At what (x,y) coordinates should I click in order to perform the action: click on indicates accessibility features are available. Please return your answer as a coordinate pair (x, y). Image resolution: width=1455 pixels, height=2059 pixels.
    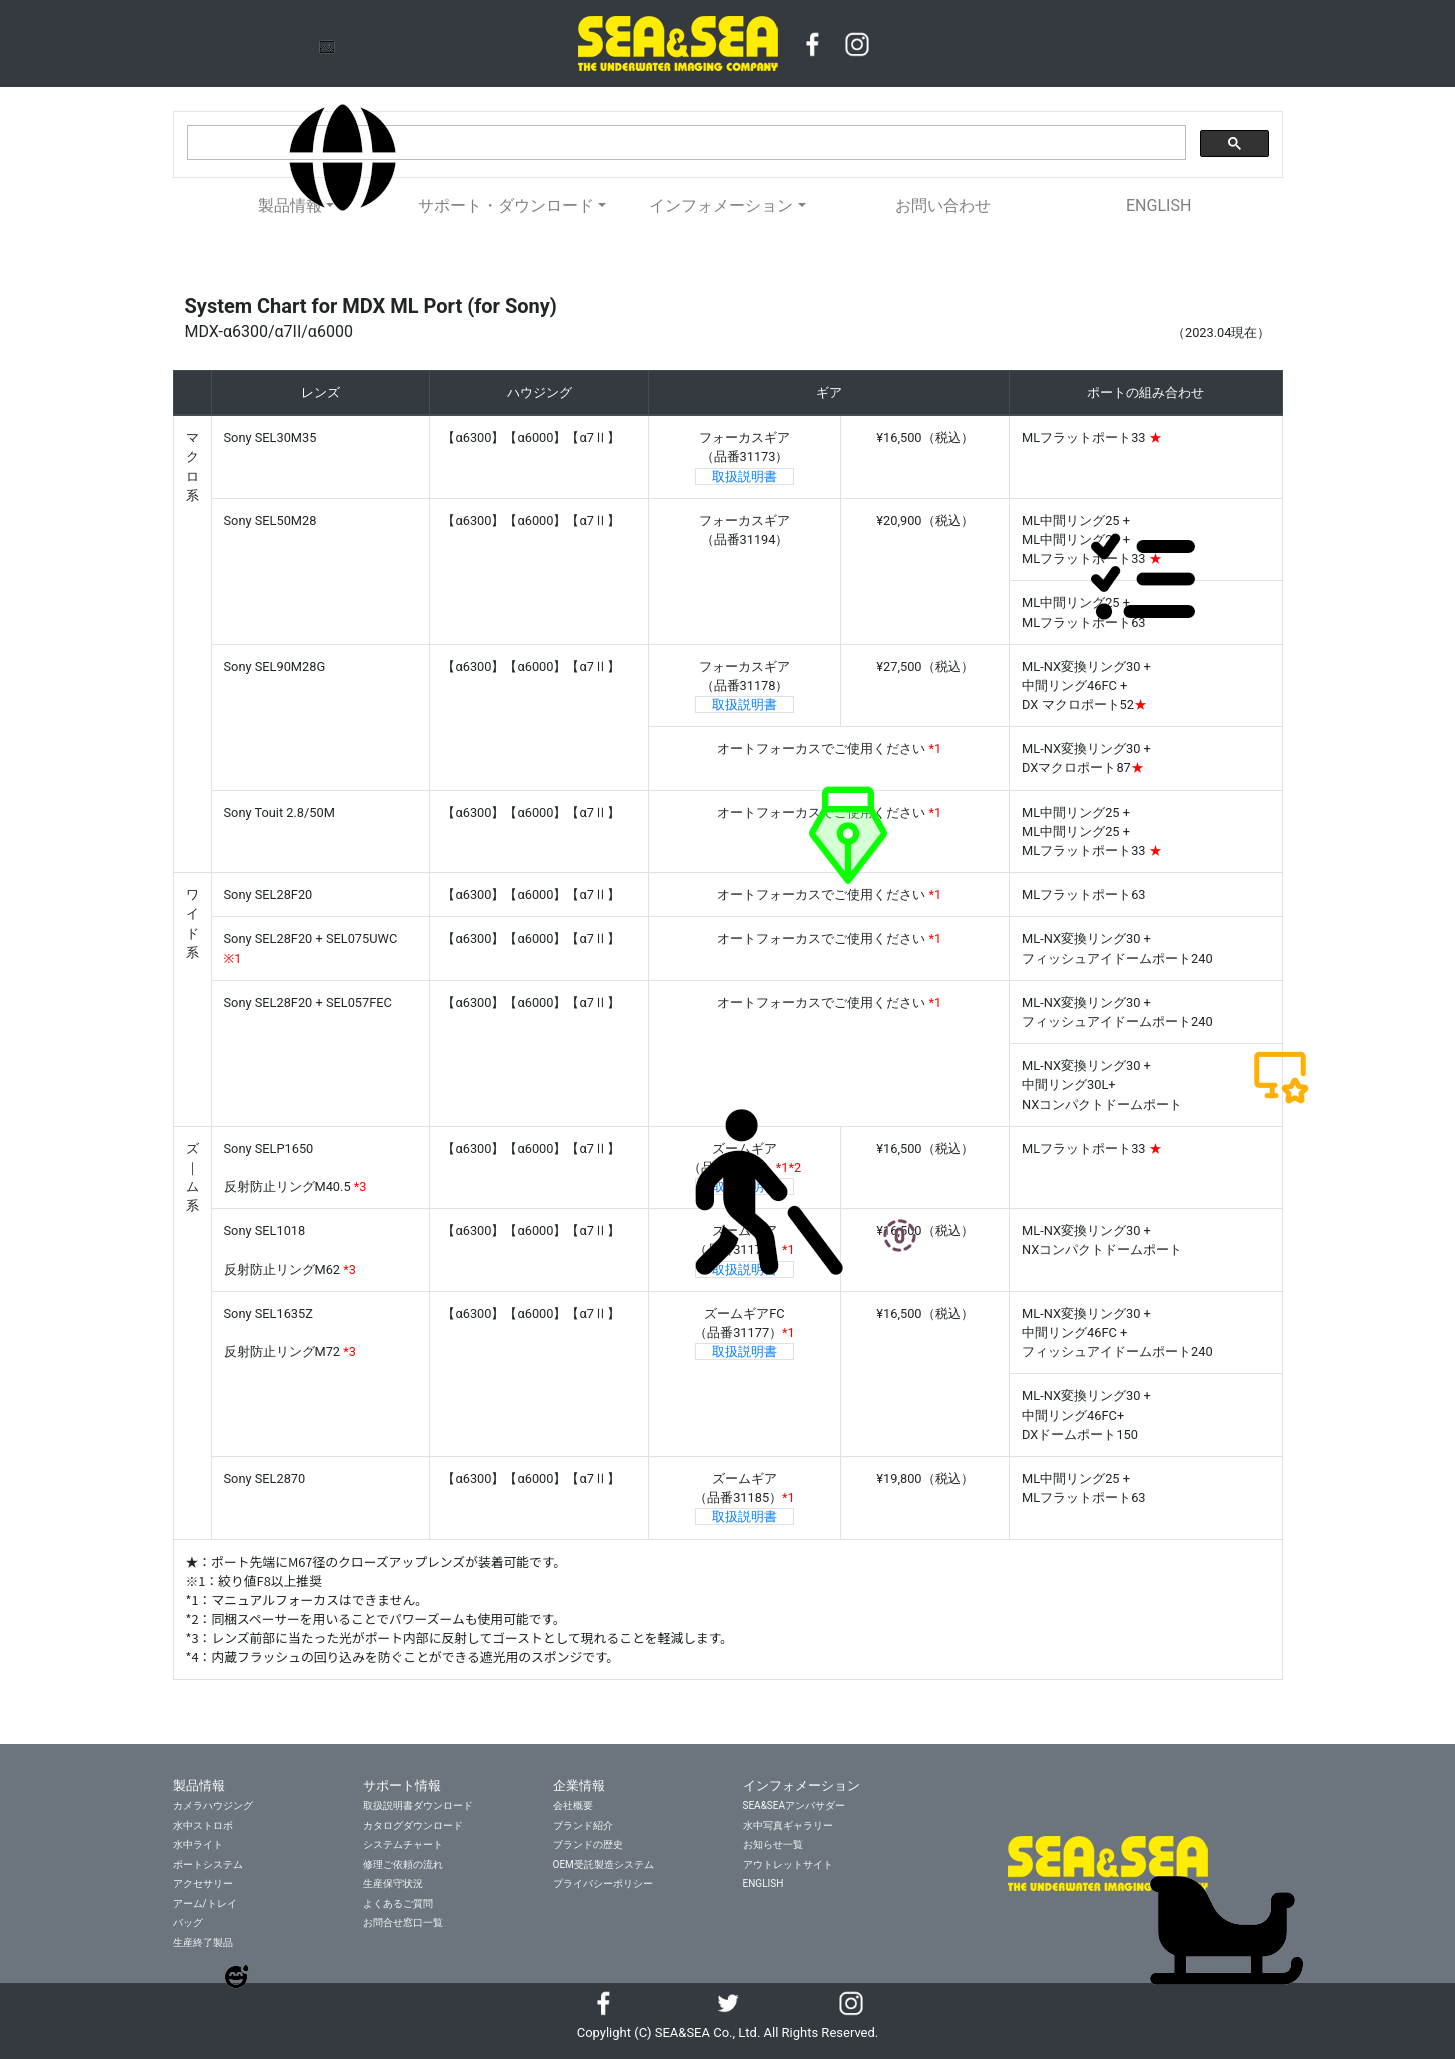
    Looking at the image, I should click on (760, 1192).